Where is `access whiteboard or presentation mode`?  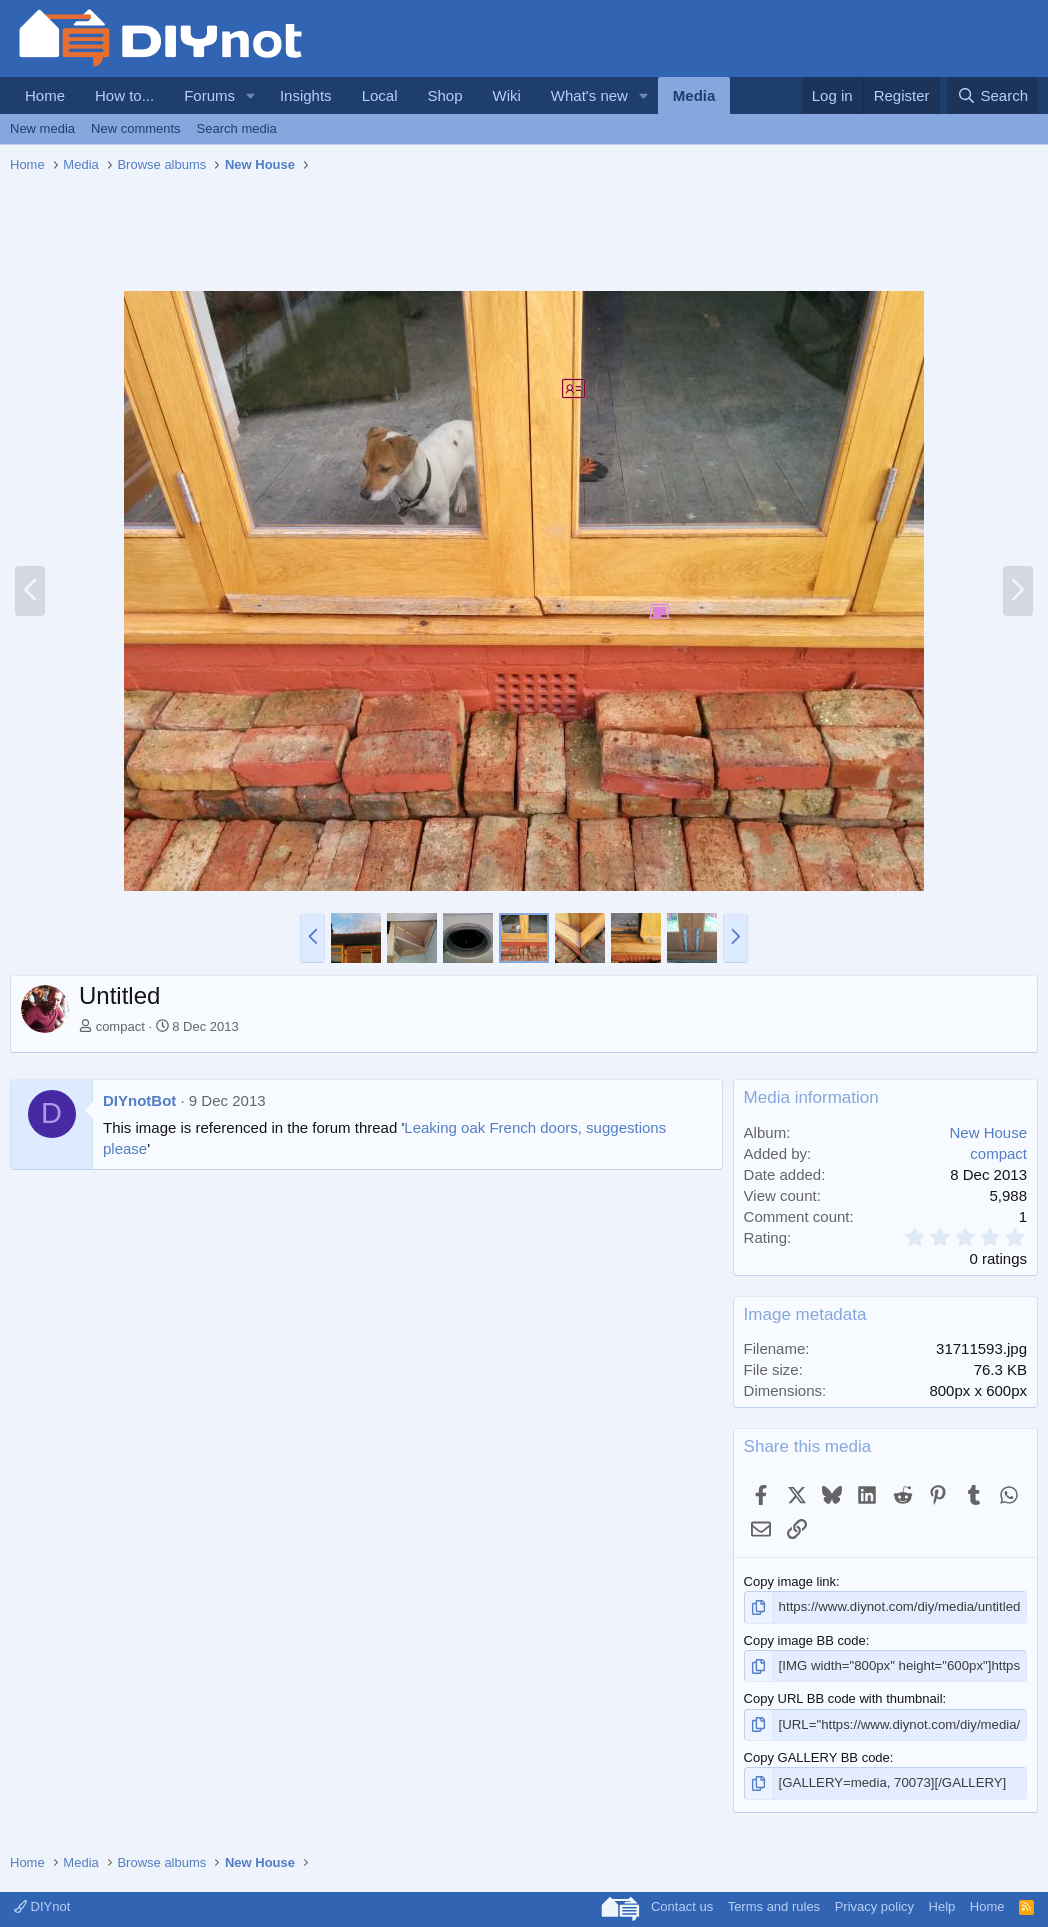
access whiteboard or presentation mode is located at coordinates (659, 611).